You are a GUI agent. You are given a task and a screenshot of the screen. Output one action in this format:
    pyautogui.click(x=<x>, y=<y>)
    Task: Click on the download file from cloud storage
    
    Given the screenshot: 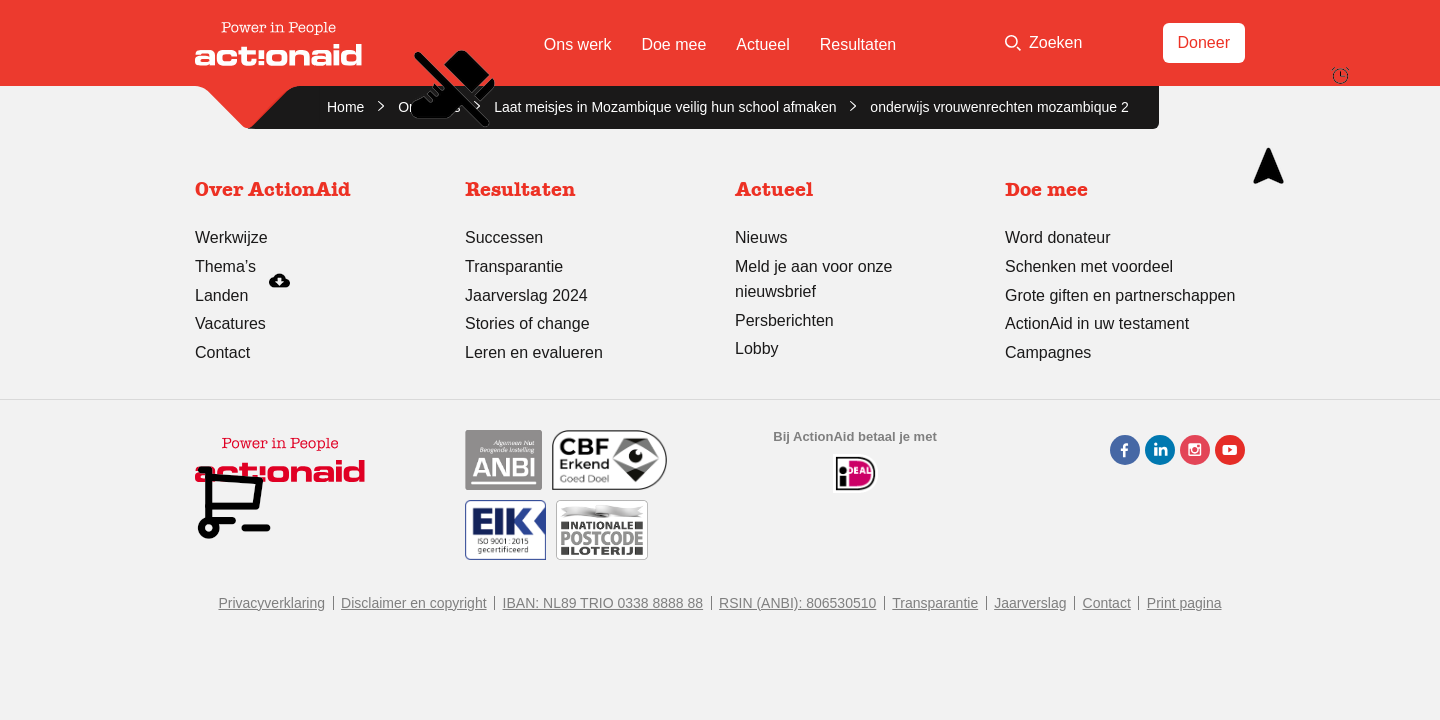 What is the action you would take?
    pyautogui.click(x=279, y=280)
    